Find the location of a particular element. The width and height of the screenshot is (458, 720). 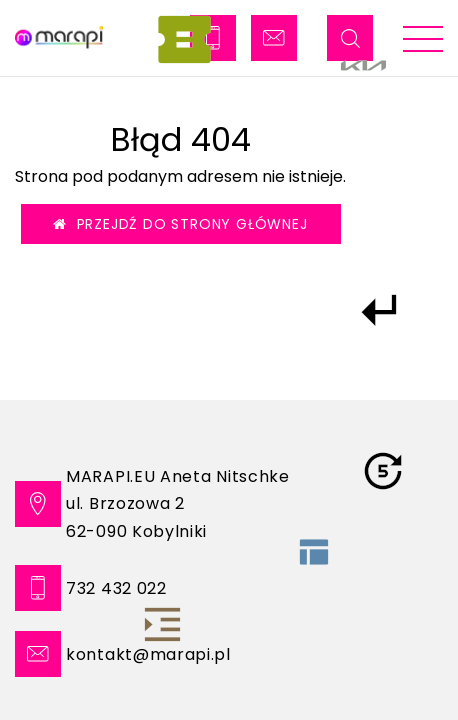

return to previous line or submit input is located at coordinates (381, 310).